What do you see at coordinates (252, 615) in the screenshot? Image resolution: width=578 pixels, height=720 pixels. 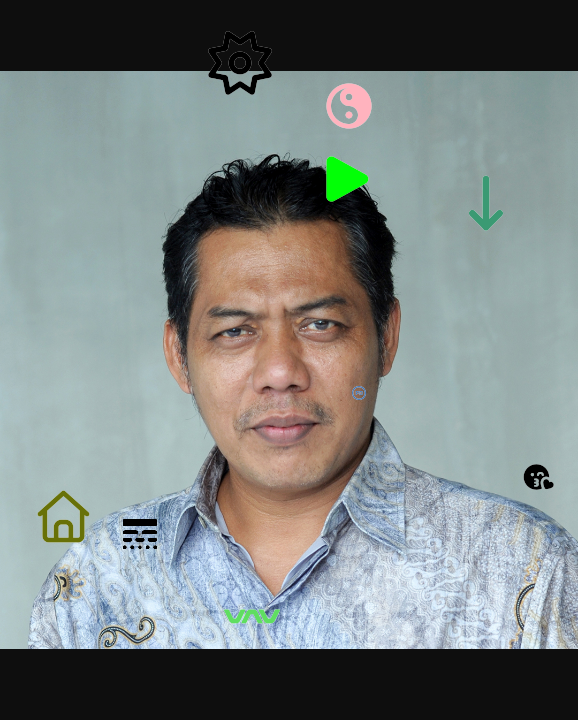 I see `vnv brand logo` at bounding box center [252, 615].